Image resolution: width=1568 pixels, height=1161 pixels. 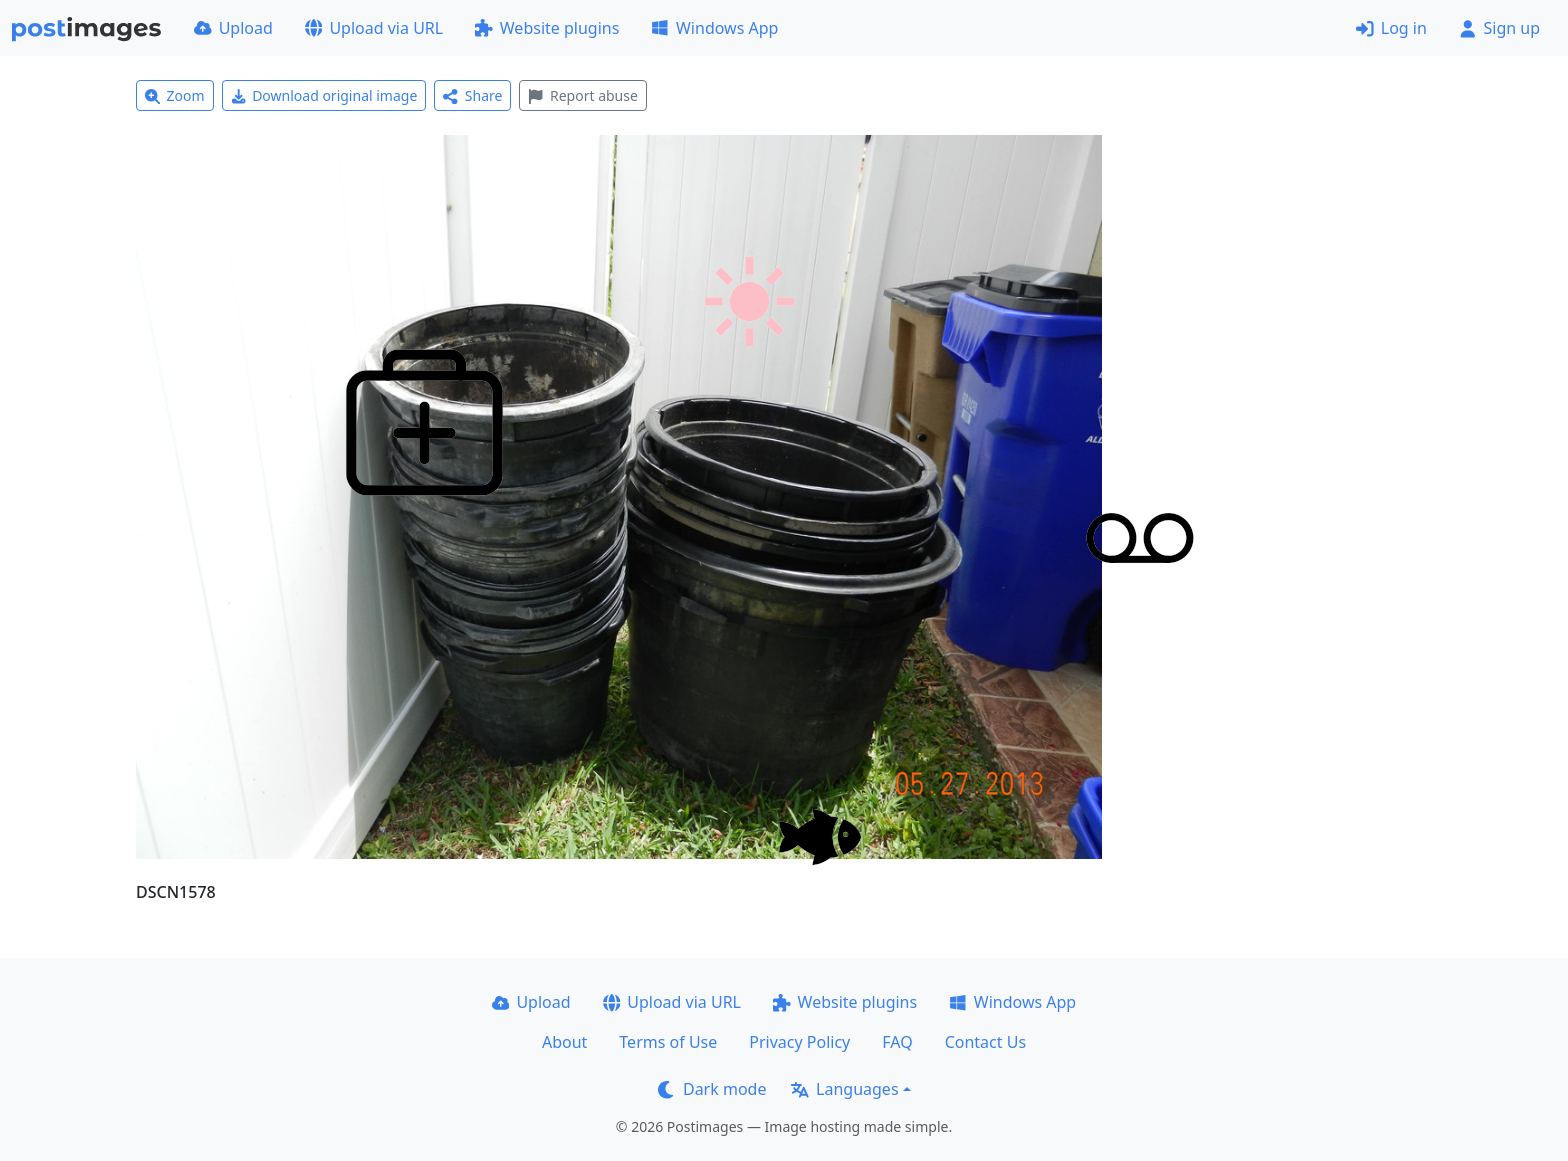 I want to click on toggle light mode or bright display, so click(x=749, y=301).